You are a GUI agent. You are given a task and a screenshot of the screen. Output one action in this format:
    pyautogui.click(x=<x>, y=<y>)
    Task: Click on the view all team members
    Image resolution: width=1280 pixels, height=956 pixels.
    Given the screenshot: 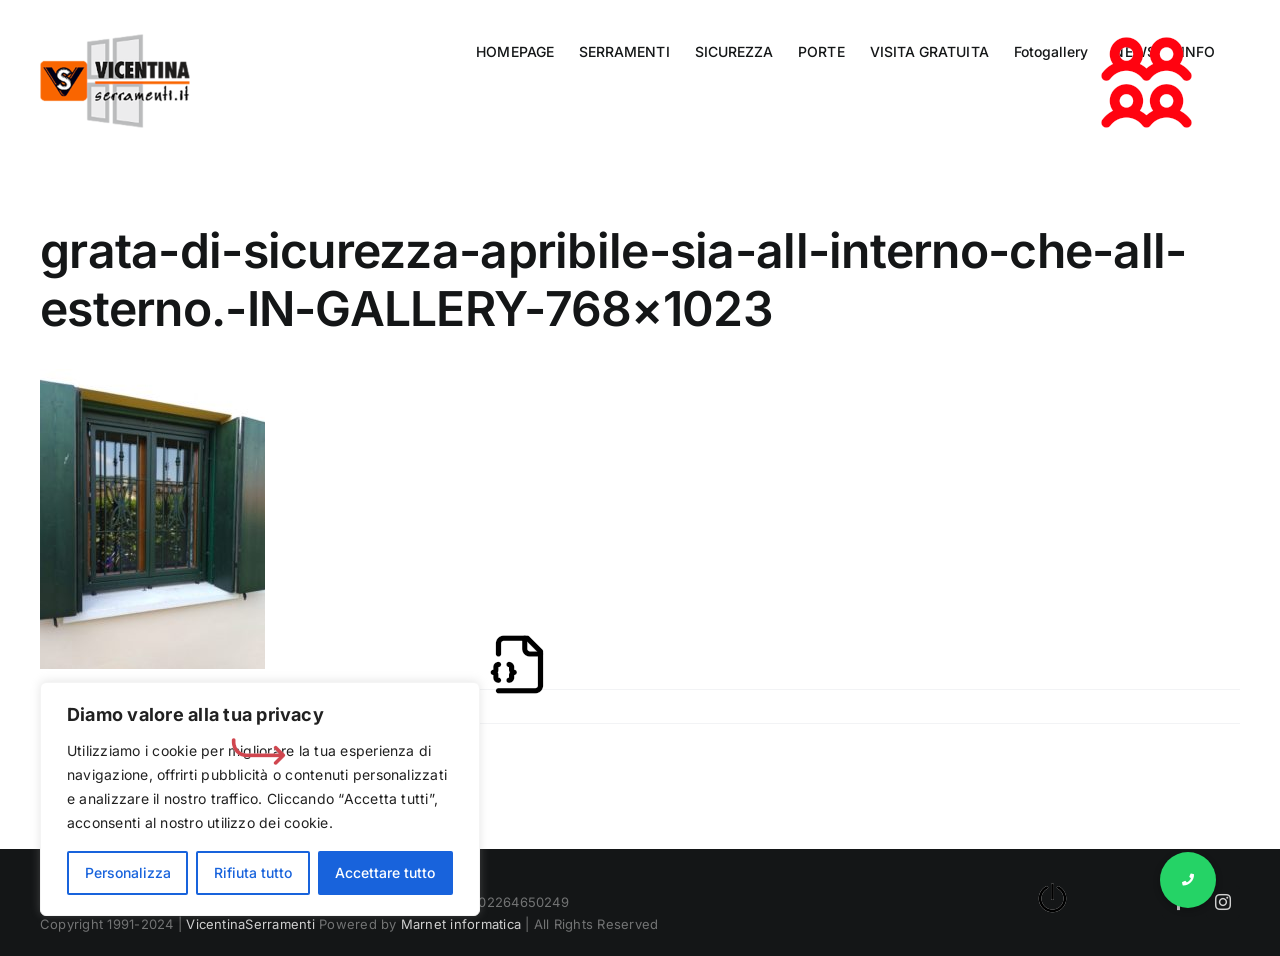 What is the action you would take?
    pyautogui.click(x=1146, y=82)
    